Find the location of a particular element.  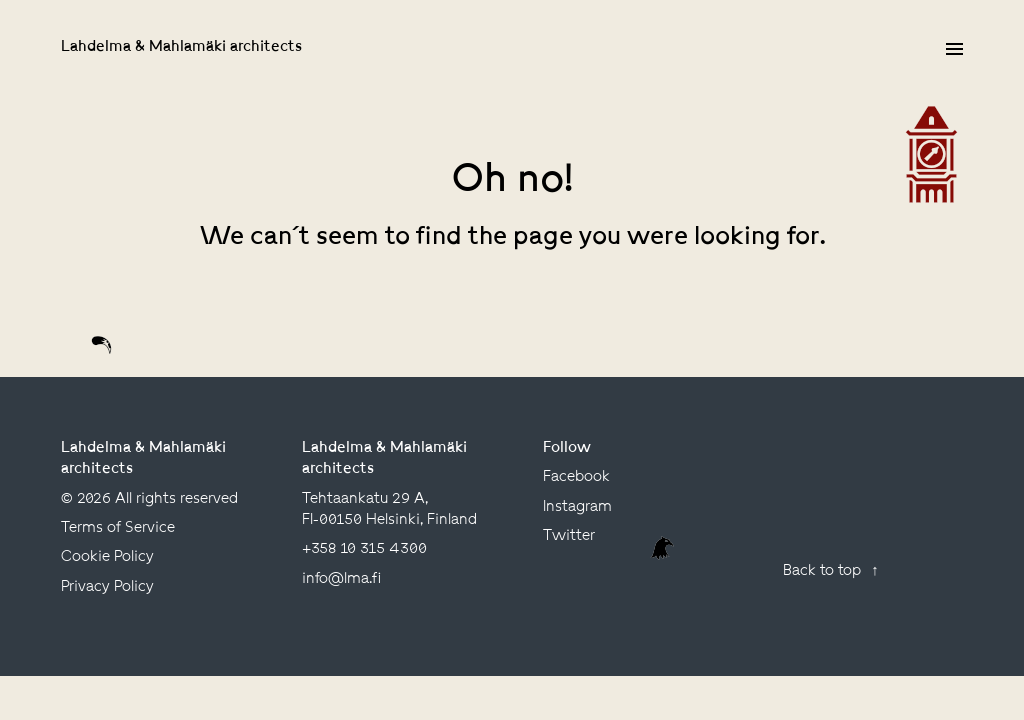

view clock tower landmark or building is located at coordinates (931, 154).